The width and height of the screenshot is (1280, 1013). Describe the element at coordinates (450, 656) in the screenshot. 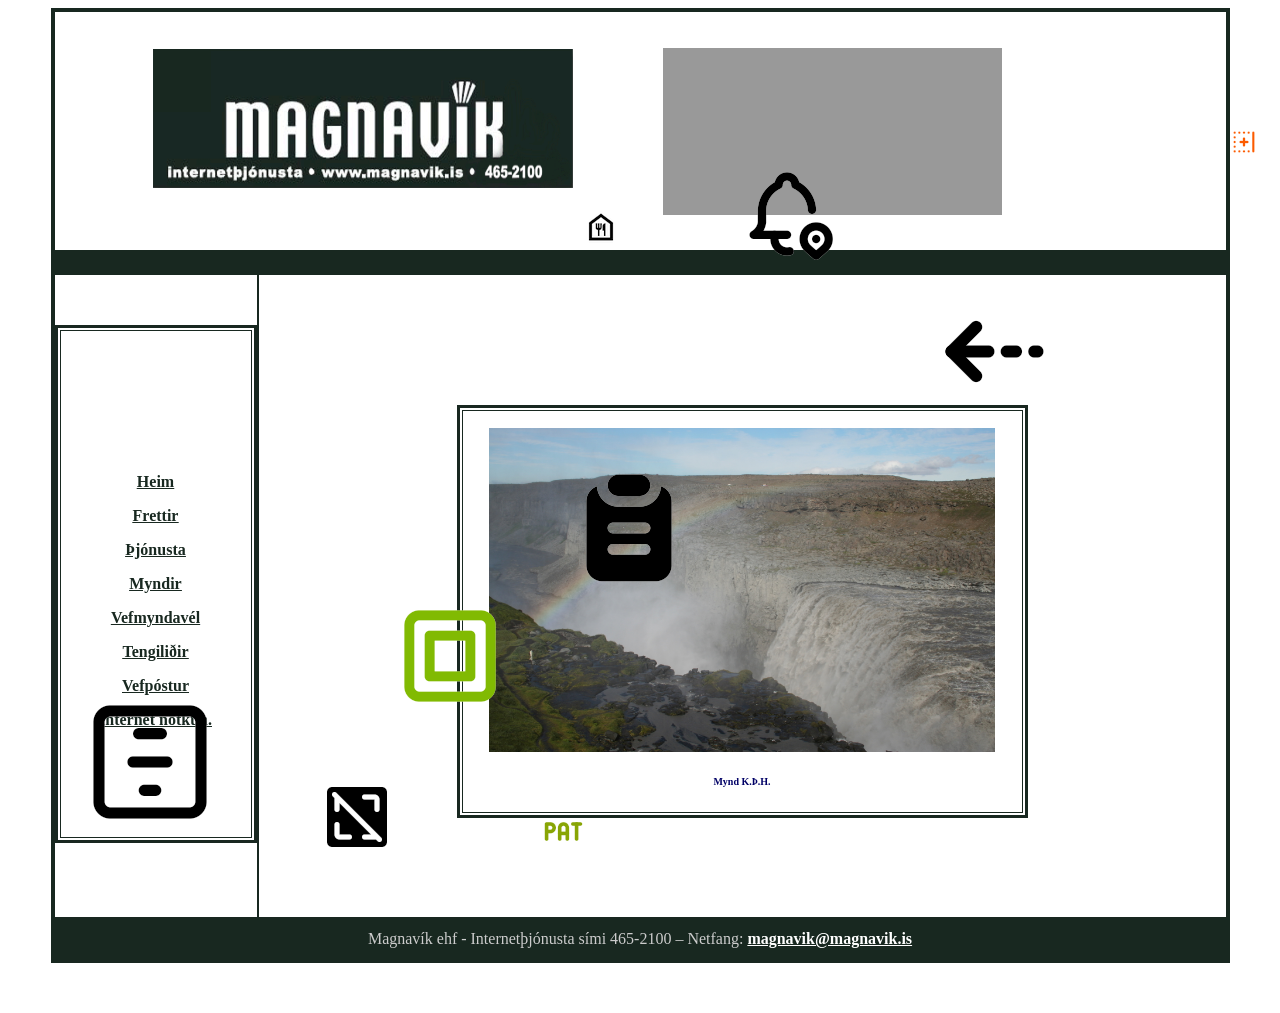

I see `view box model or layout properties` at that location.